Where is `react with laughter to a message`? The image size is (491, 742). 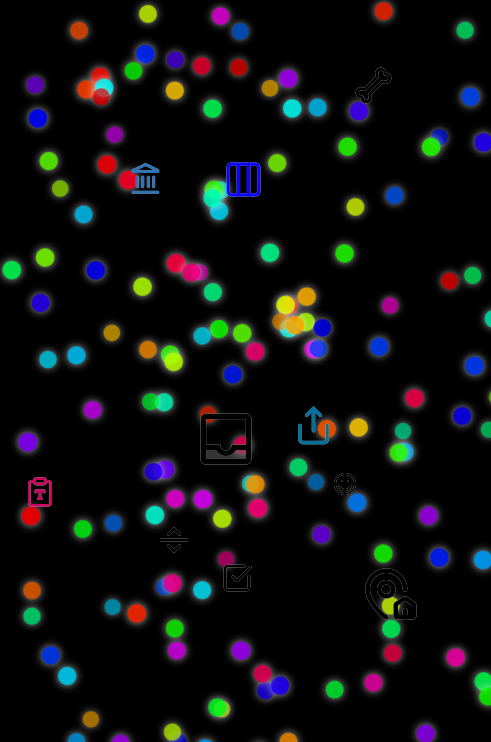
react with laughter to a message is located at coordinates (345, 484).